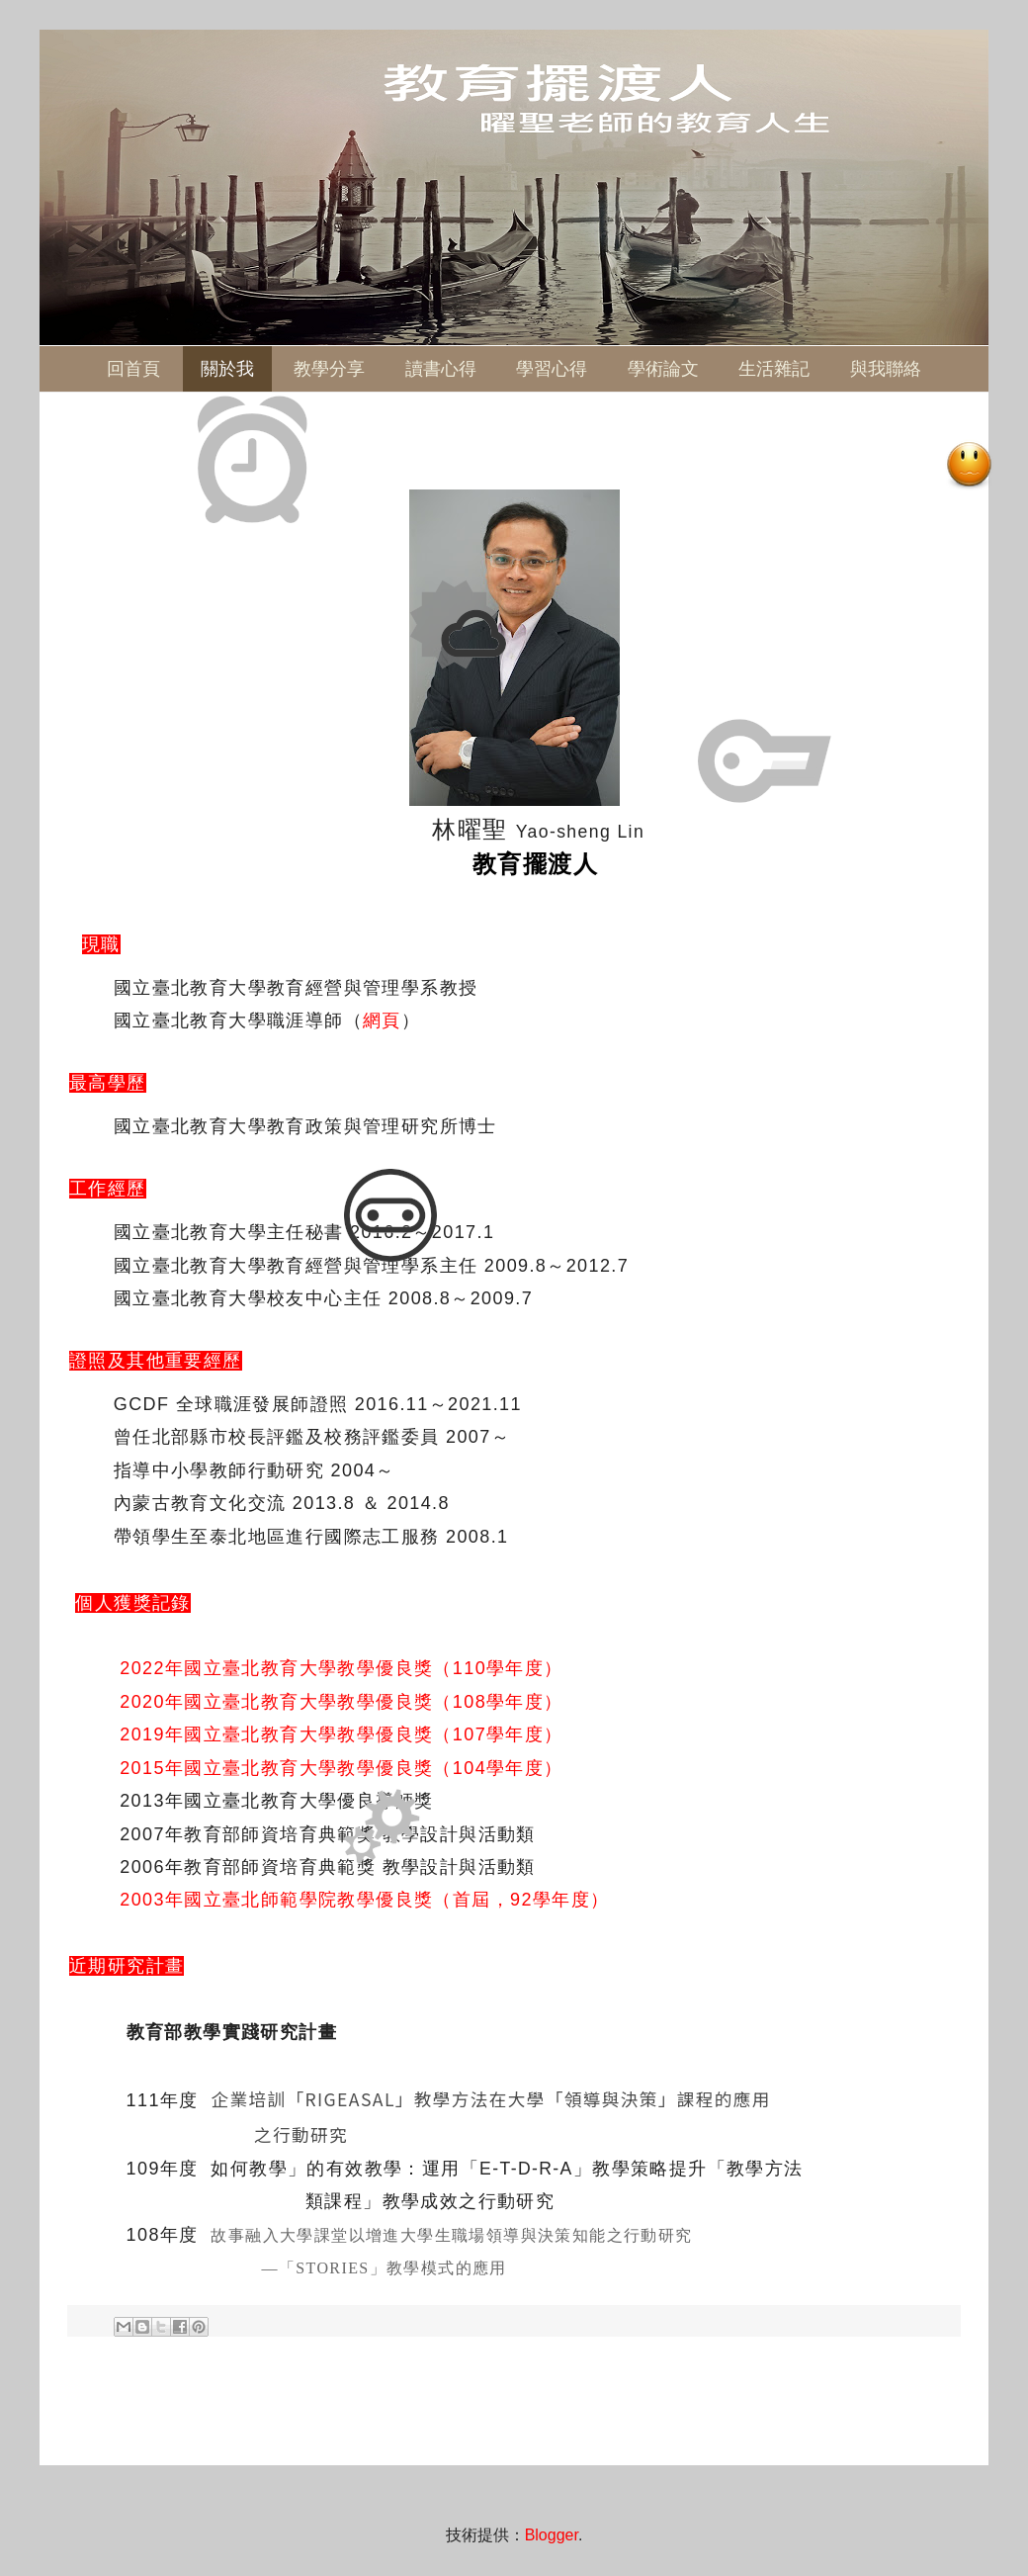 The height and width of the screenshot is (2576, 1028). What do you see at coordinates (970, 465) in the screenshot?
I see `indicates a warning or concern status` at bounding box center [970, 465].